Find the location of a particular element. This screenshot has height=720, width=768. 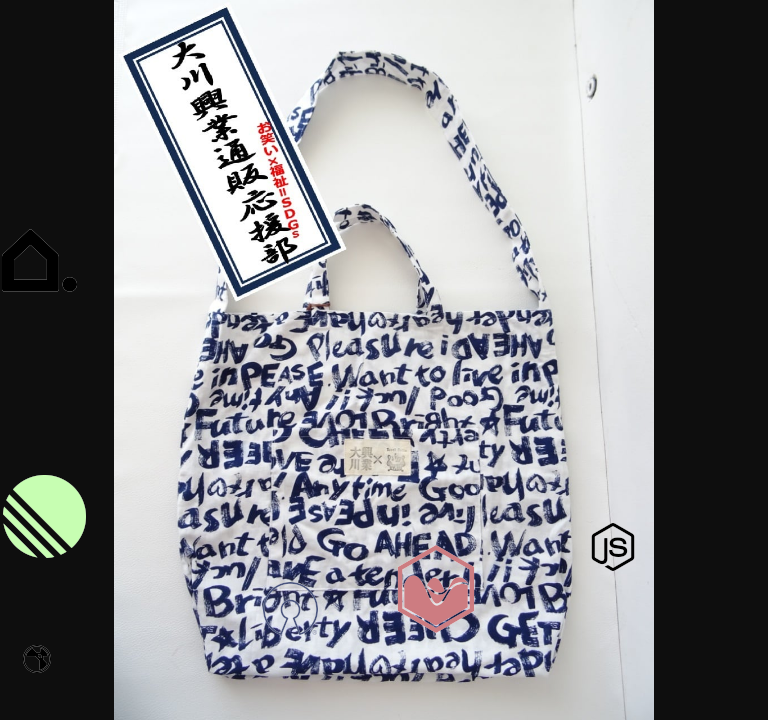

open Linear project management app is located at coordinates (44, 516).